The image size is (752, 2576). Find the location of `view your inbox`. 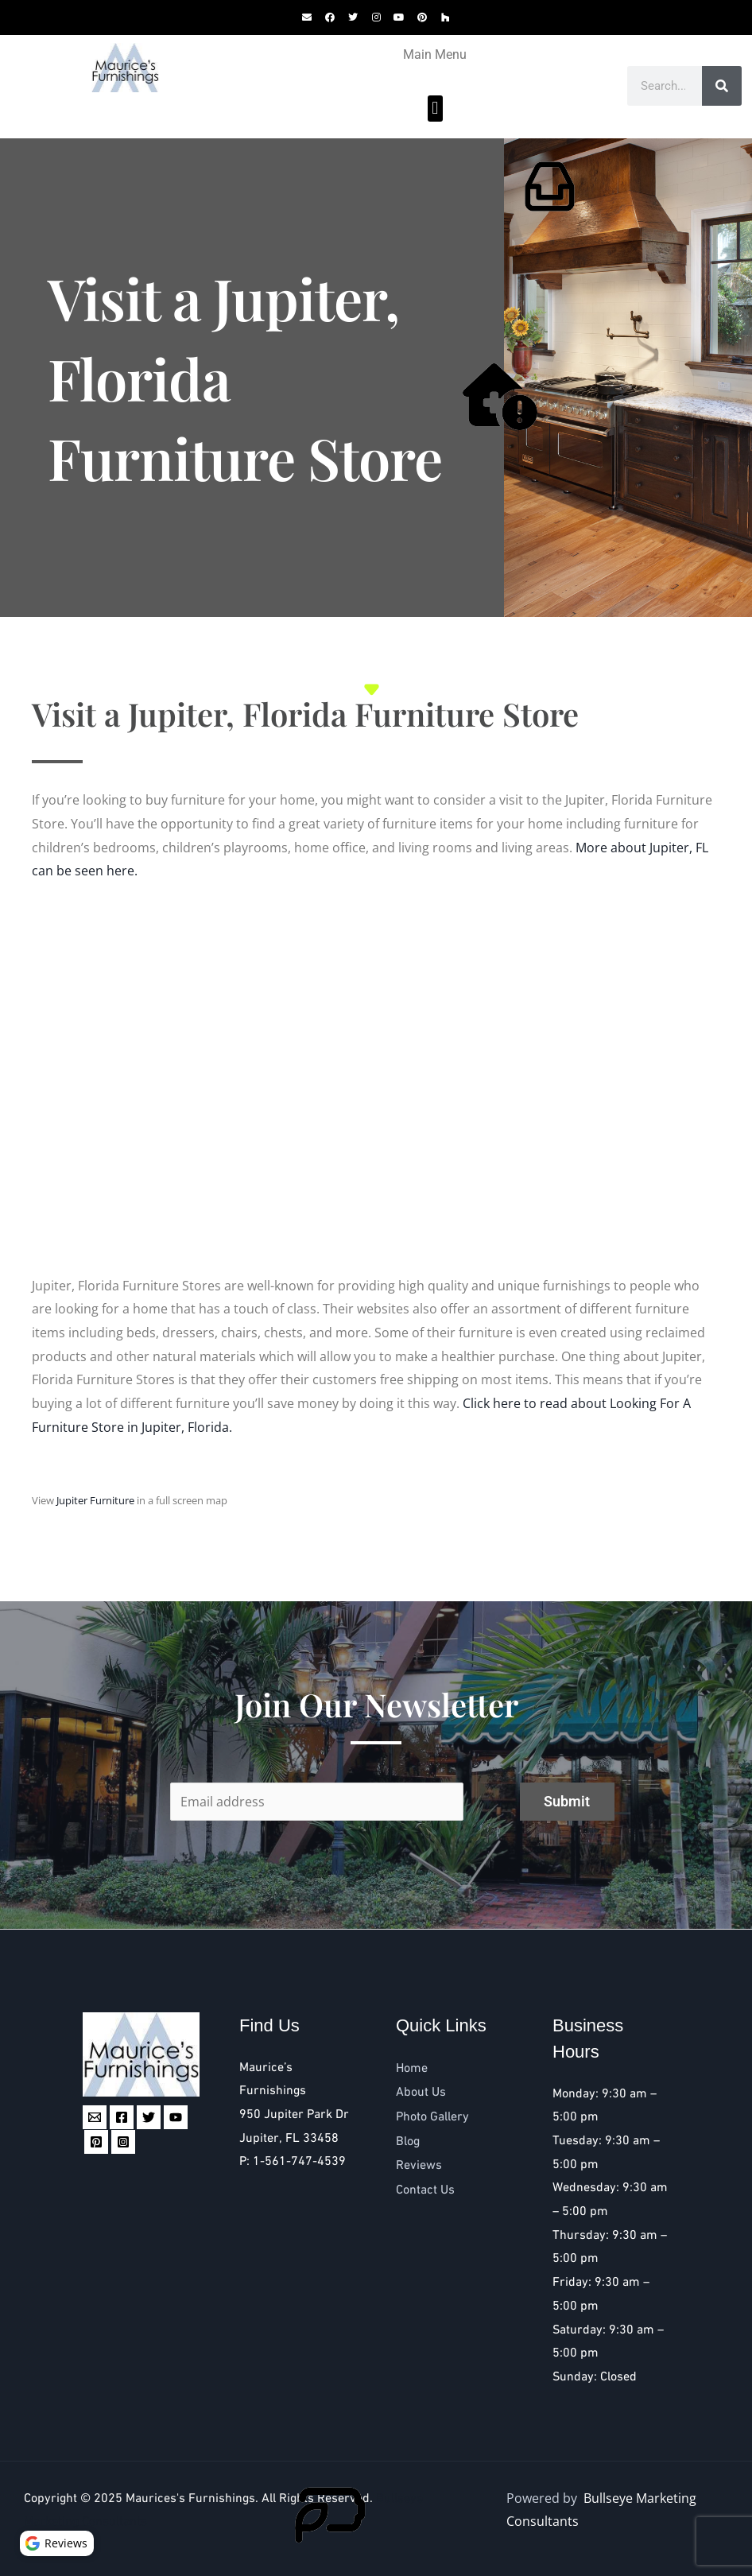

view your inbox is located at coordinates (549, 186).